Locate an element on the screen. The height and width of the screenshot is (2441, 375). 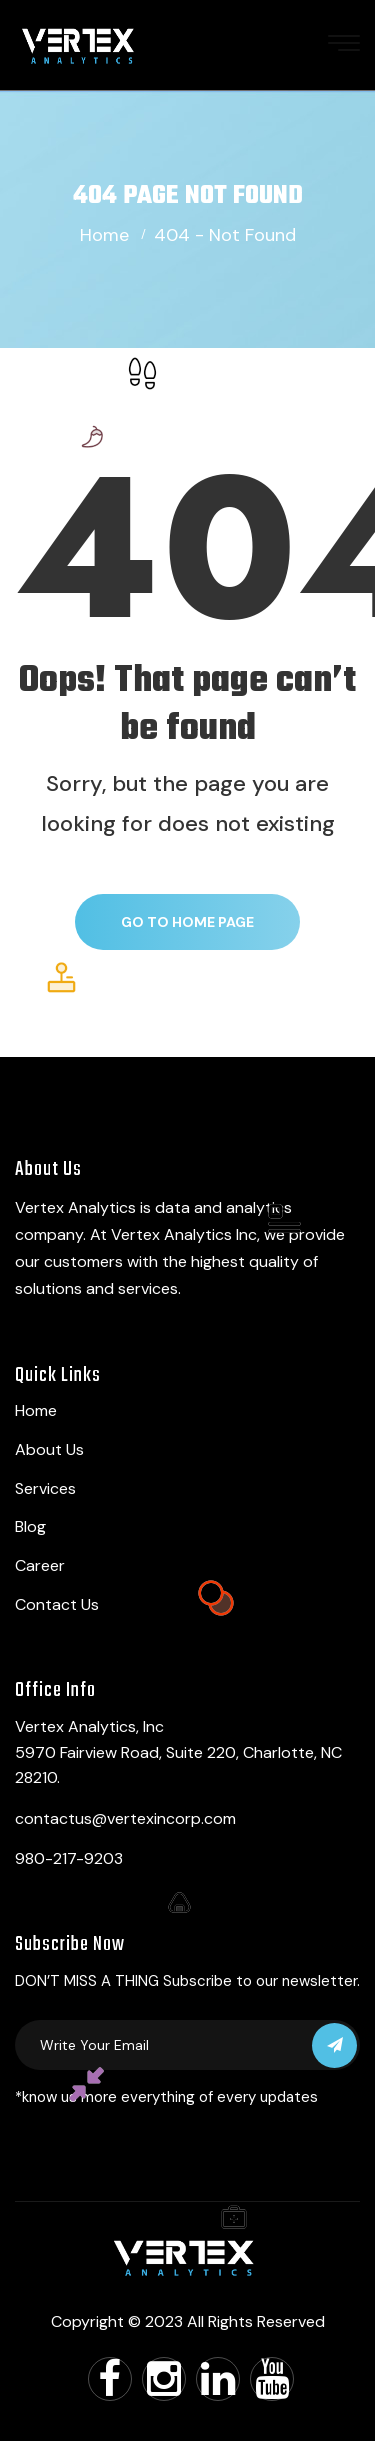
view step count or walking activity is located at coordinates (142, 373).